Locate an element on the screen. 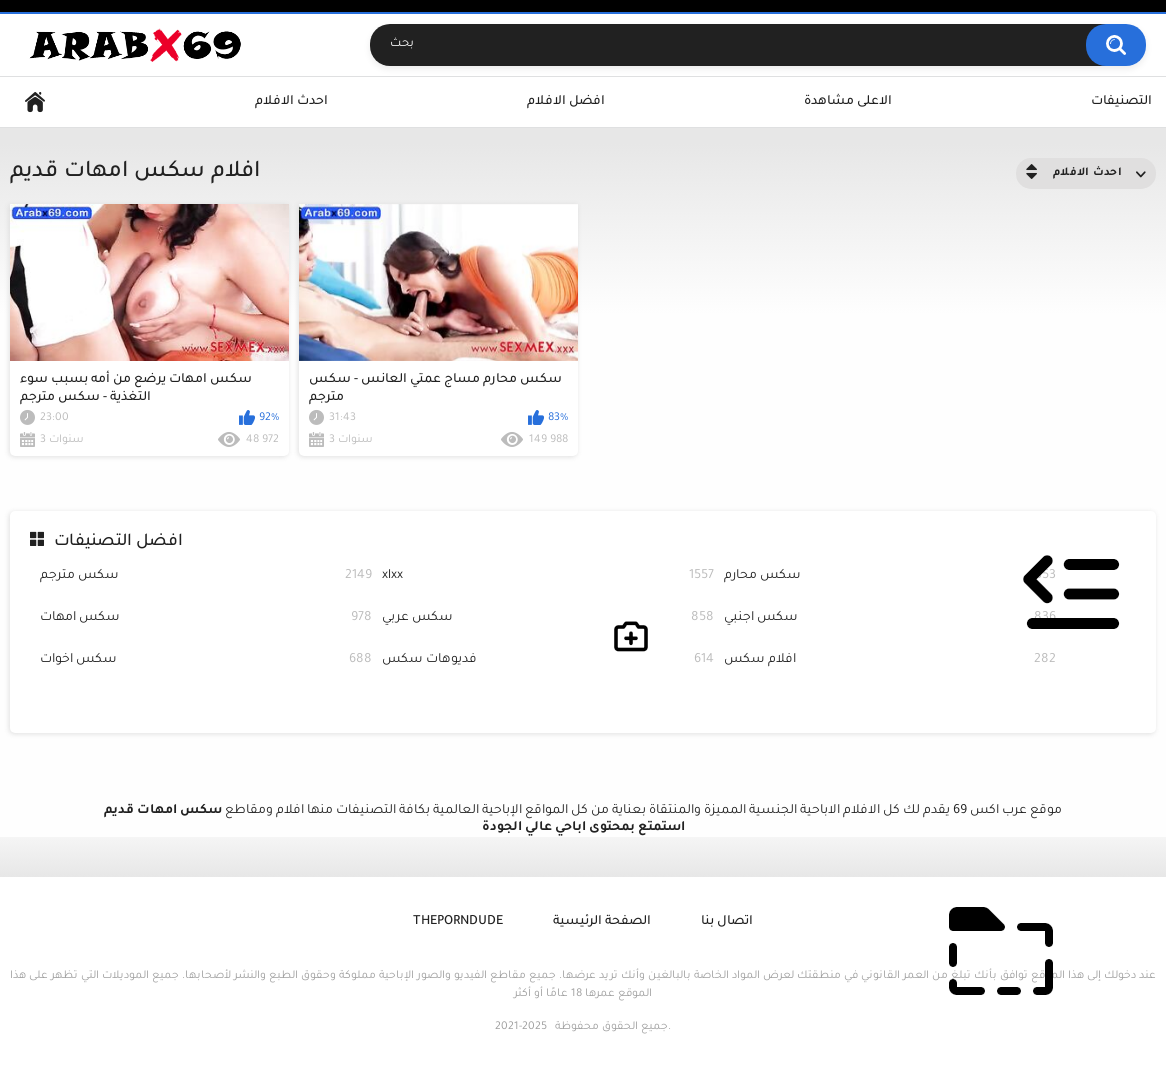 The image size is (1166, 1066). decrease text indentation is located at coordinates (1073, 594).